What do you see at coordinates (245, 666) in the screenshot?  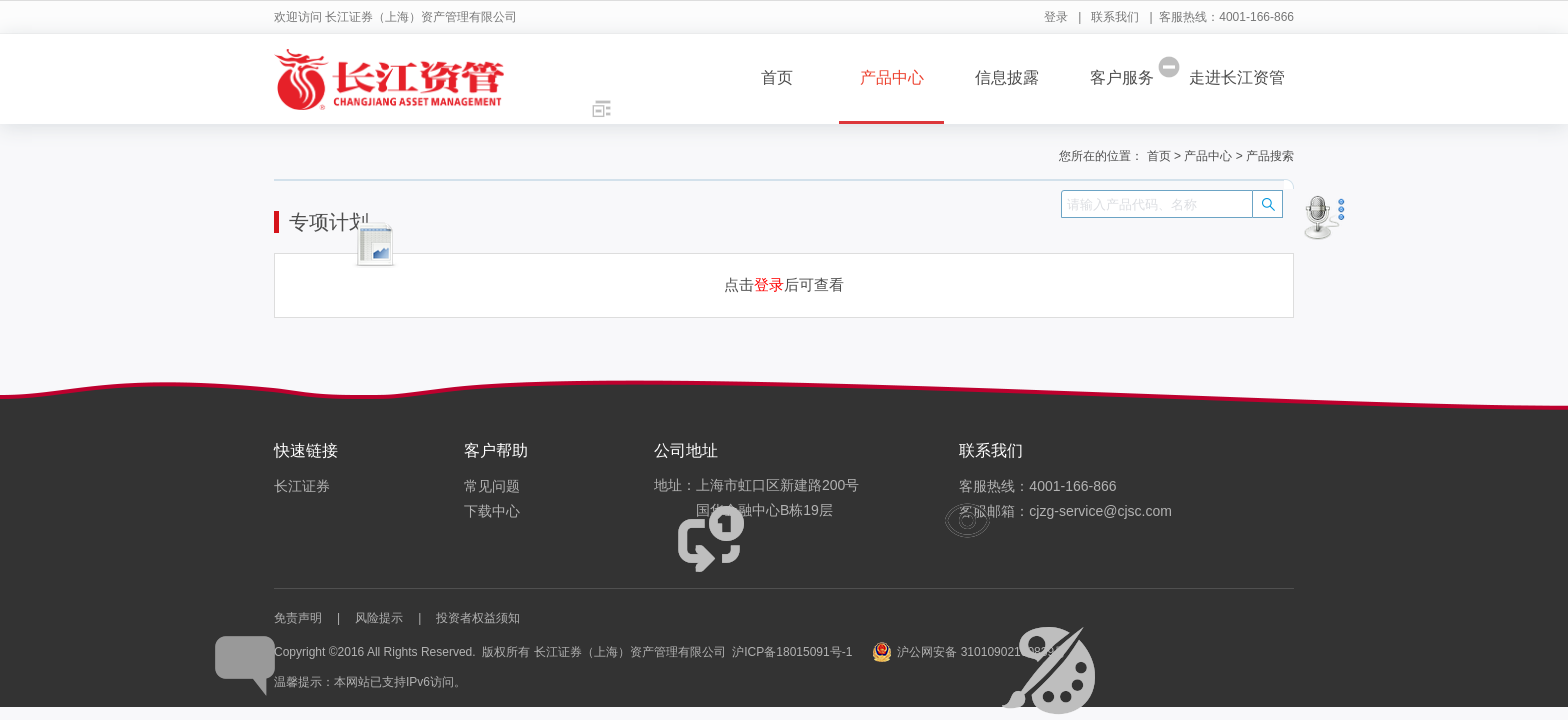 I see `indicates user is idle or away` at bounding box center [245, 666].